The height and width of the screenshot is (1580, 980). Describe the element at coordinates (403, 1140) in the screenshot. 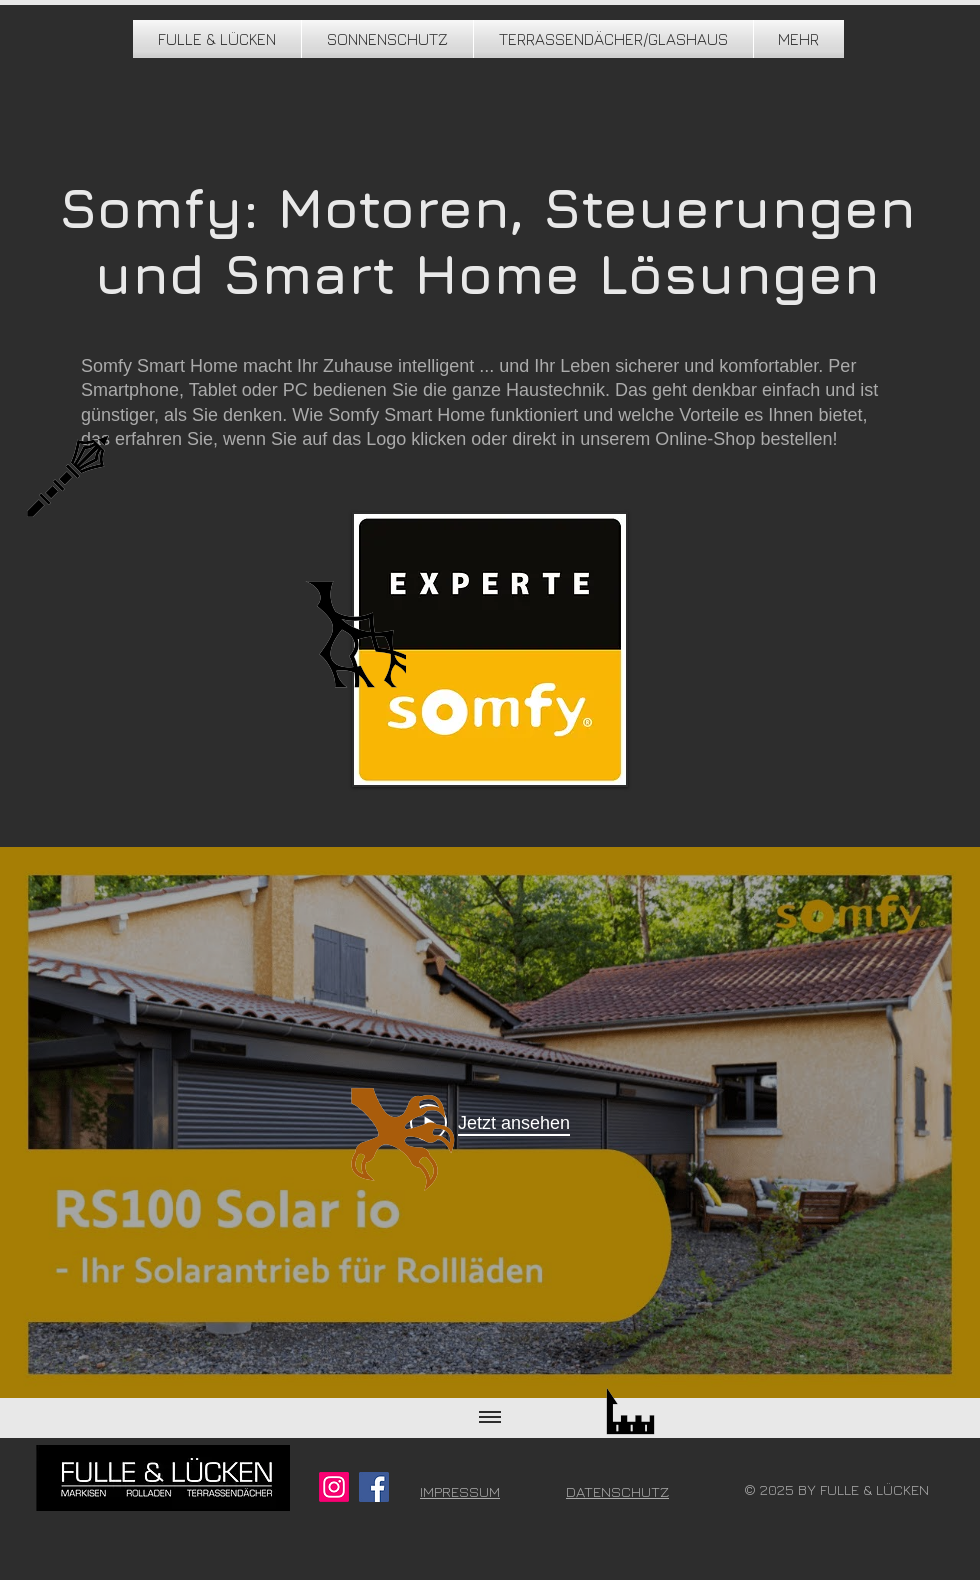

I see `select a beast or creature class in a game` at that location.